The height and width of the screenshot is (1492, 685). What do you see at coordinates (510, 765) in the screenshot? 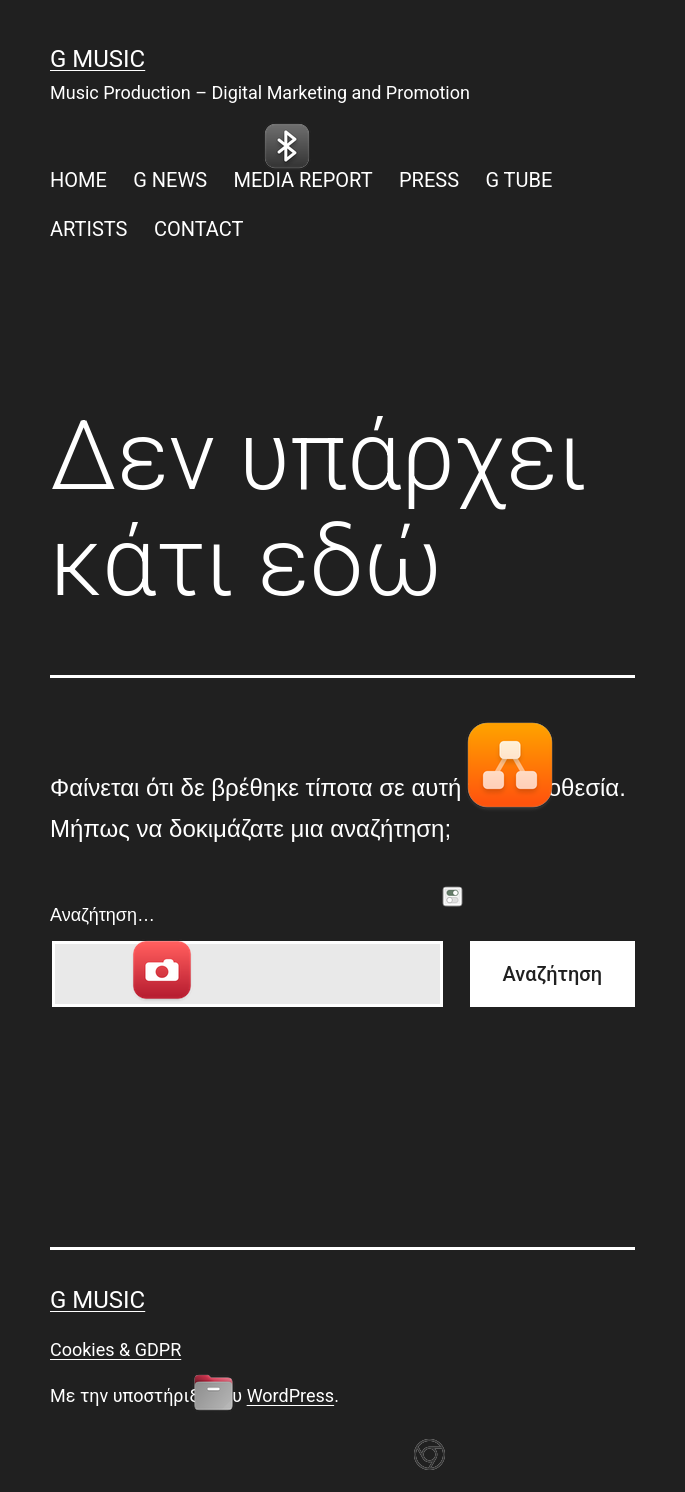
I see `open draw.io diagramming app` at bounding box center [510, 765].